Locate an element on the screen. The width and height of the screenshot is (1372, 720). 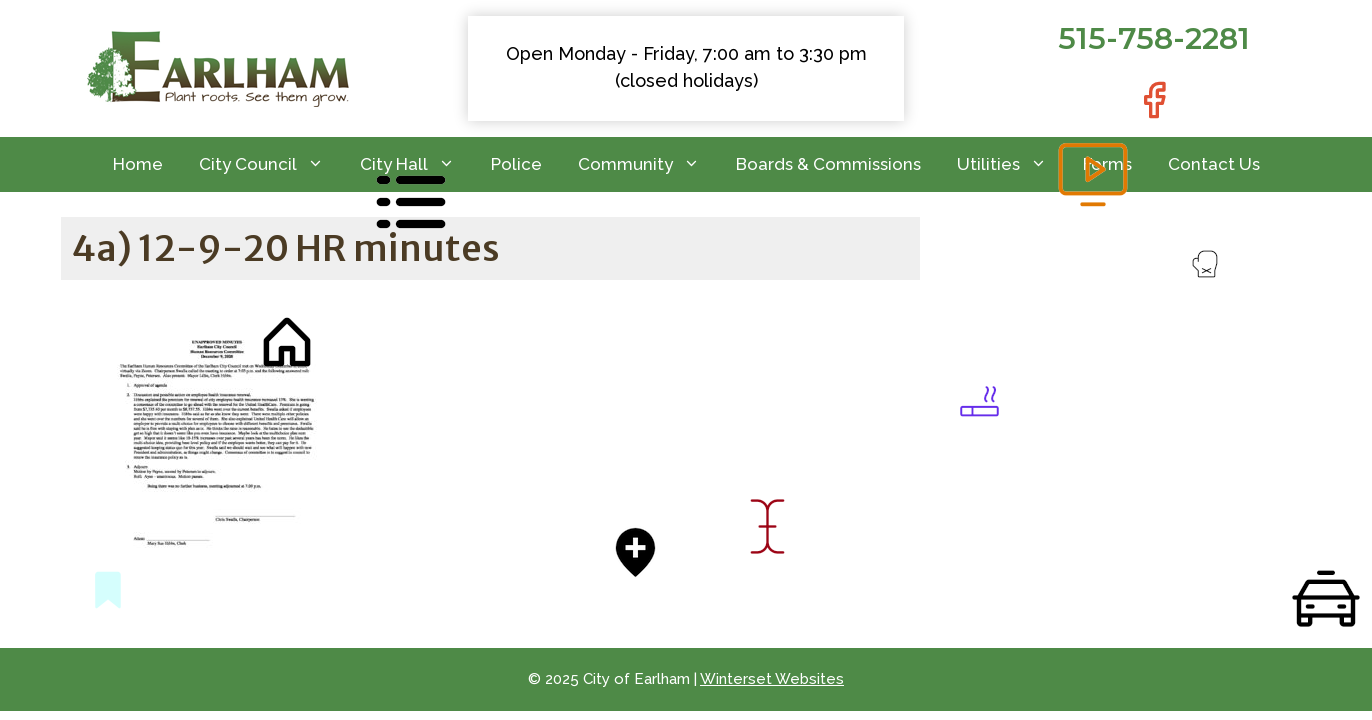
play video on desktop display is located at coordinates (1093, 172).